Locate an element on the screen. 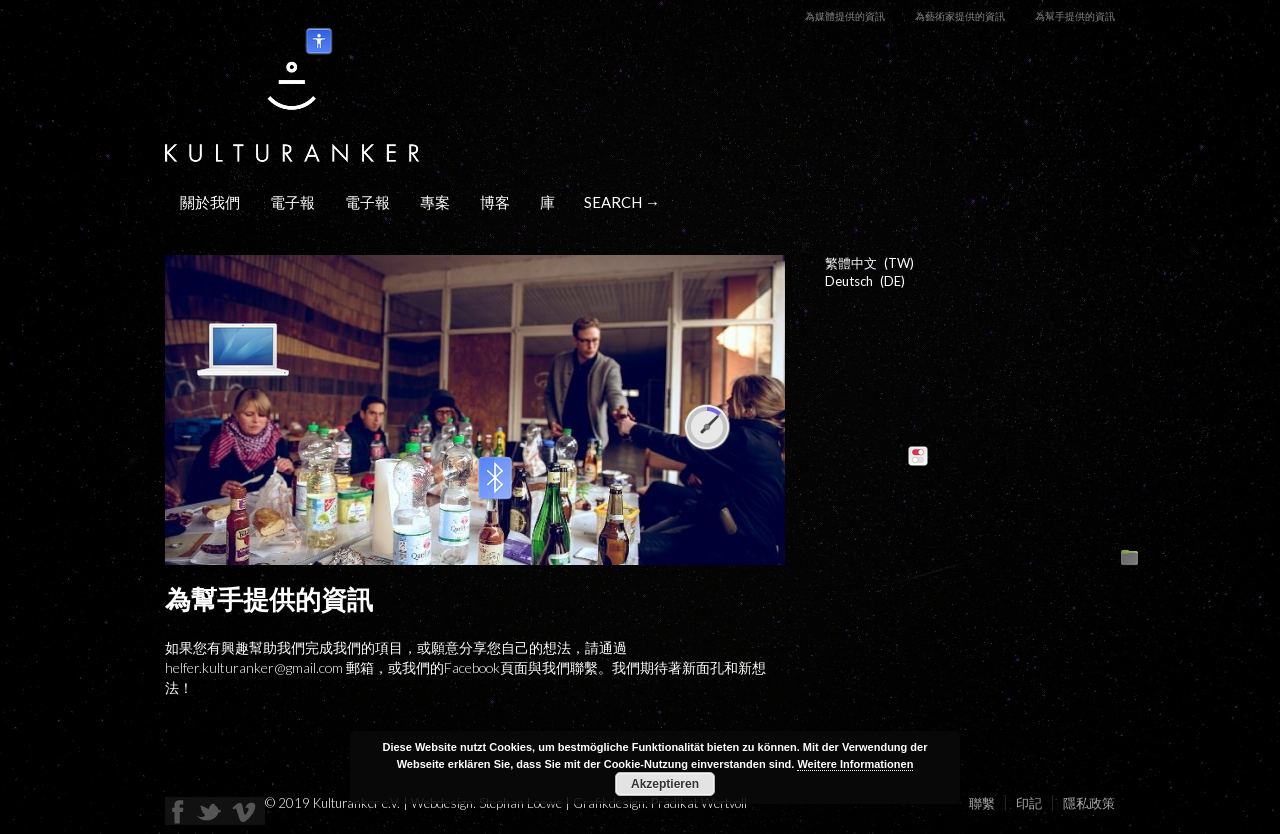 The image size is (1280, 834). indicates this mac device in system preferences is located at coordinates (243, 346).